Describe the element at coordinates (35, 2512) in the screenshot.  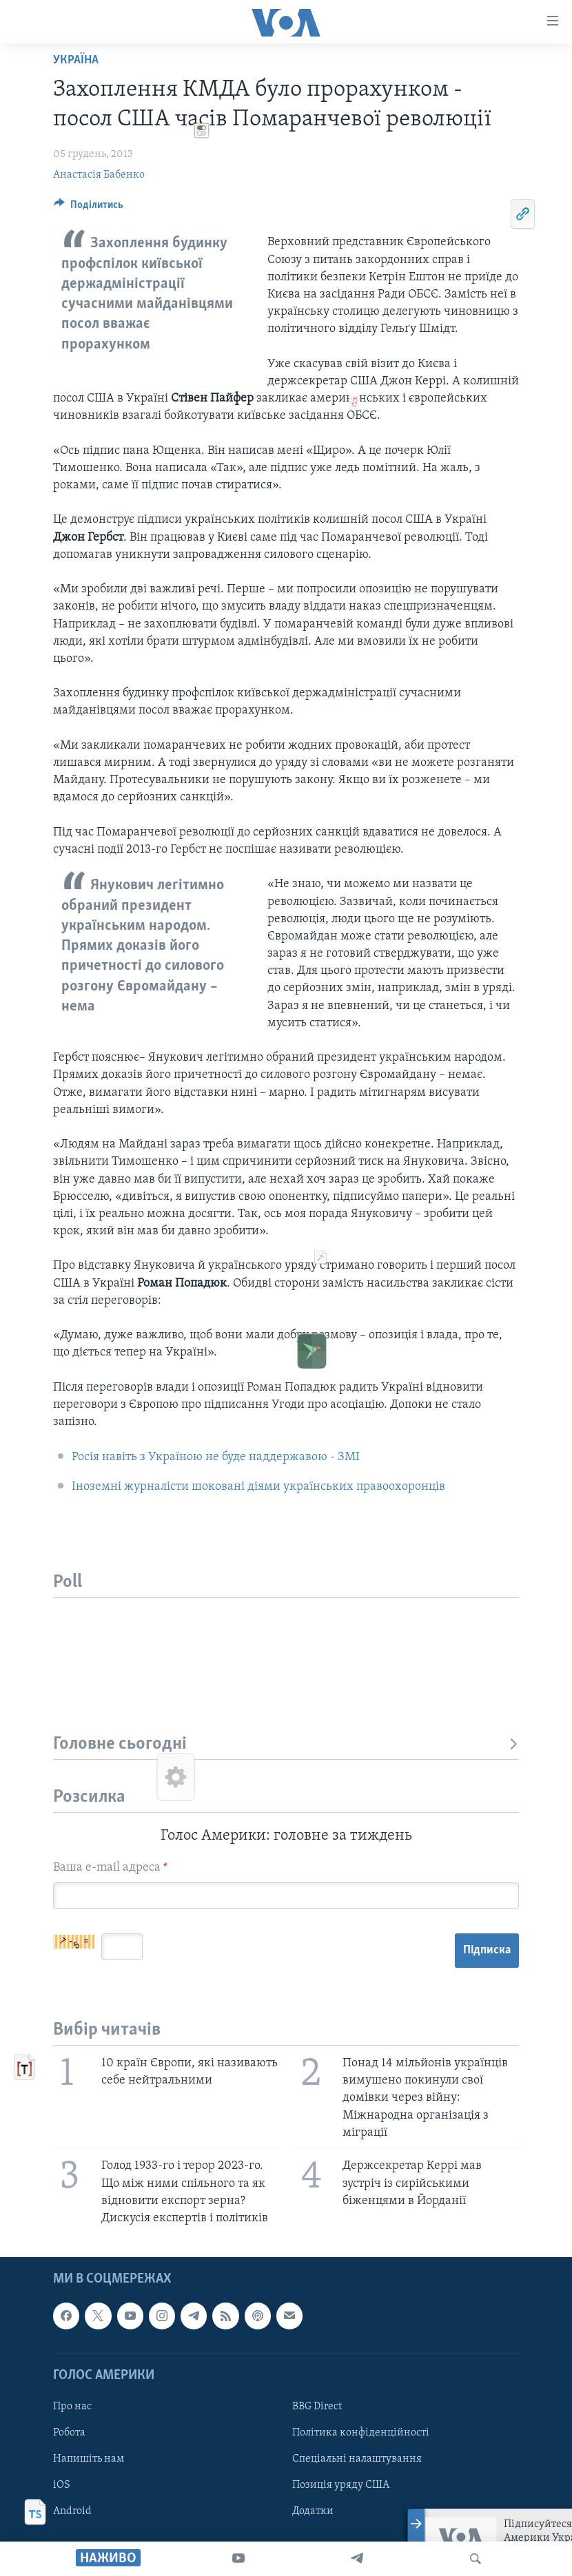
I see `a typescript source code file` at that location.